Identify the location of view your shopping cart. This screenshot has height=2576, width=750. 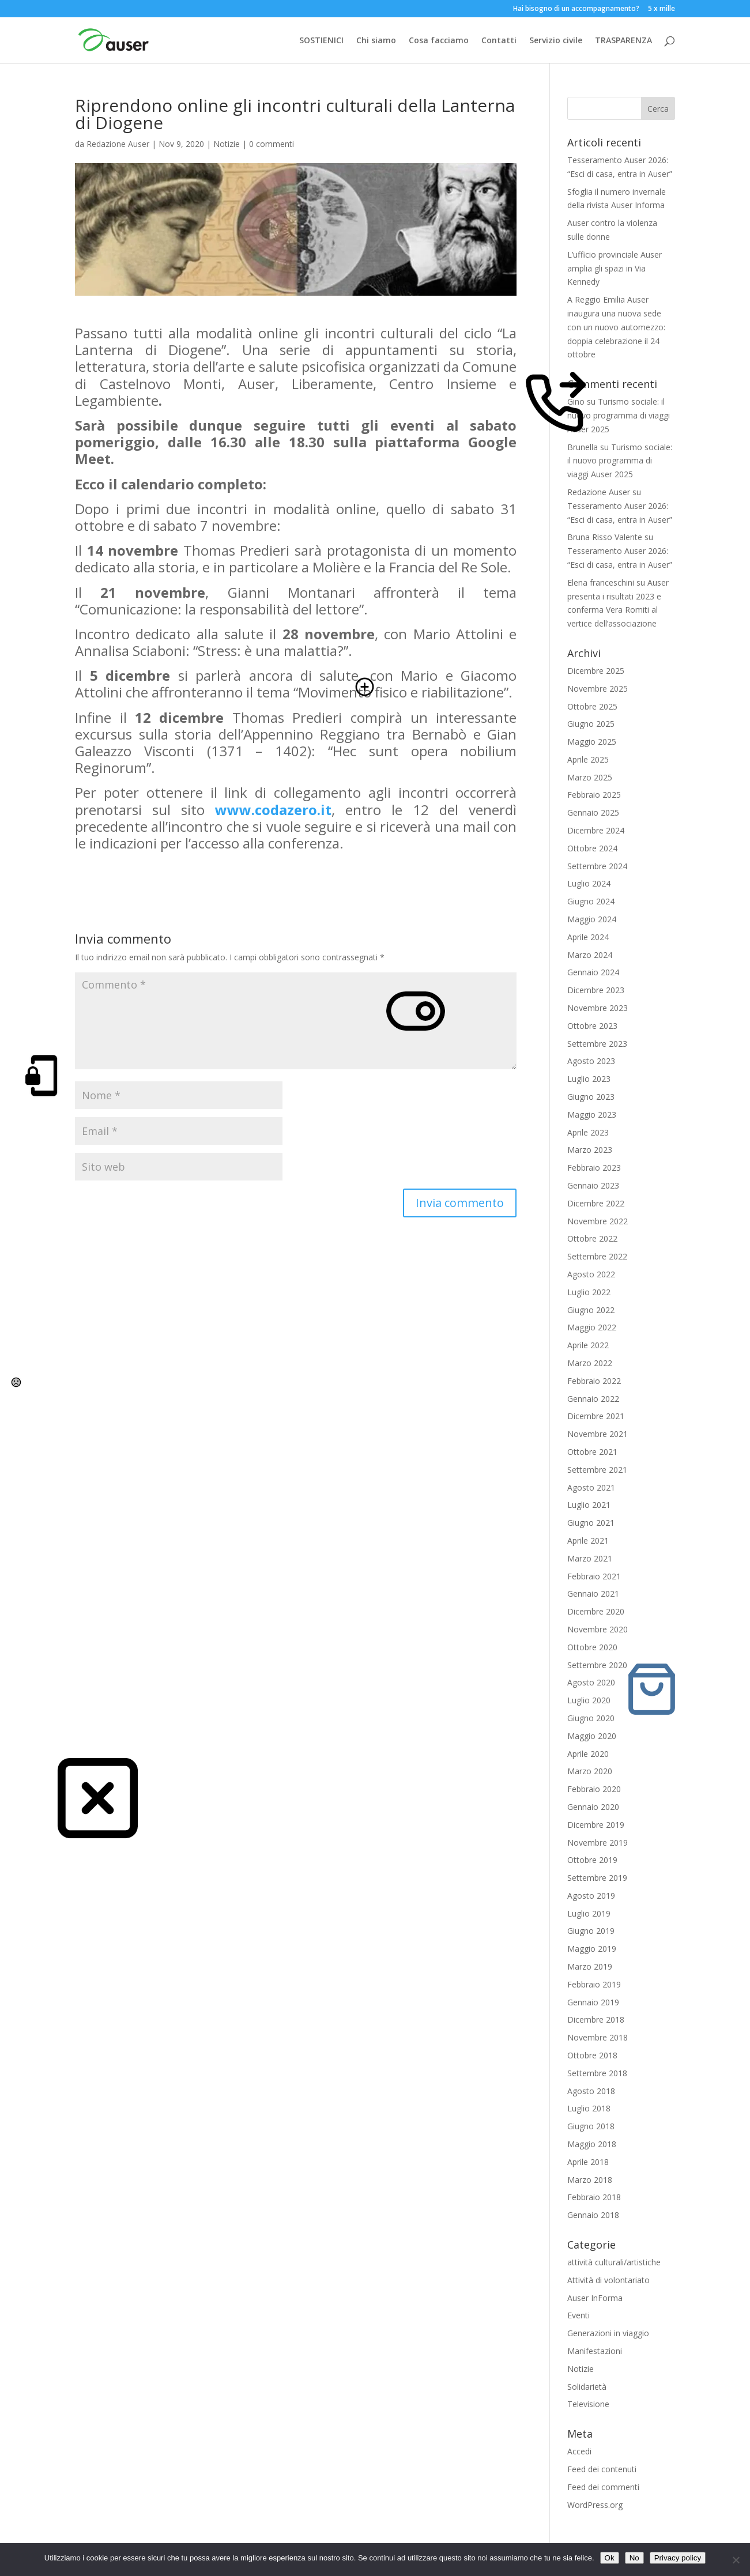
(651, 1689).